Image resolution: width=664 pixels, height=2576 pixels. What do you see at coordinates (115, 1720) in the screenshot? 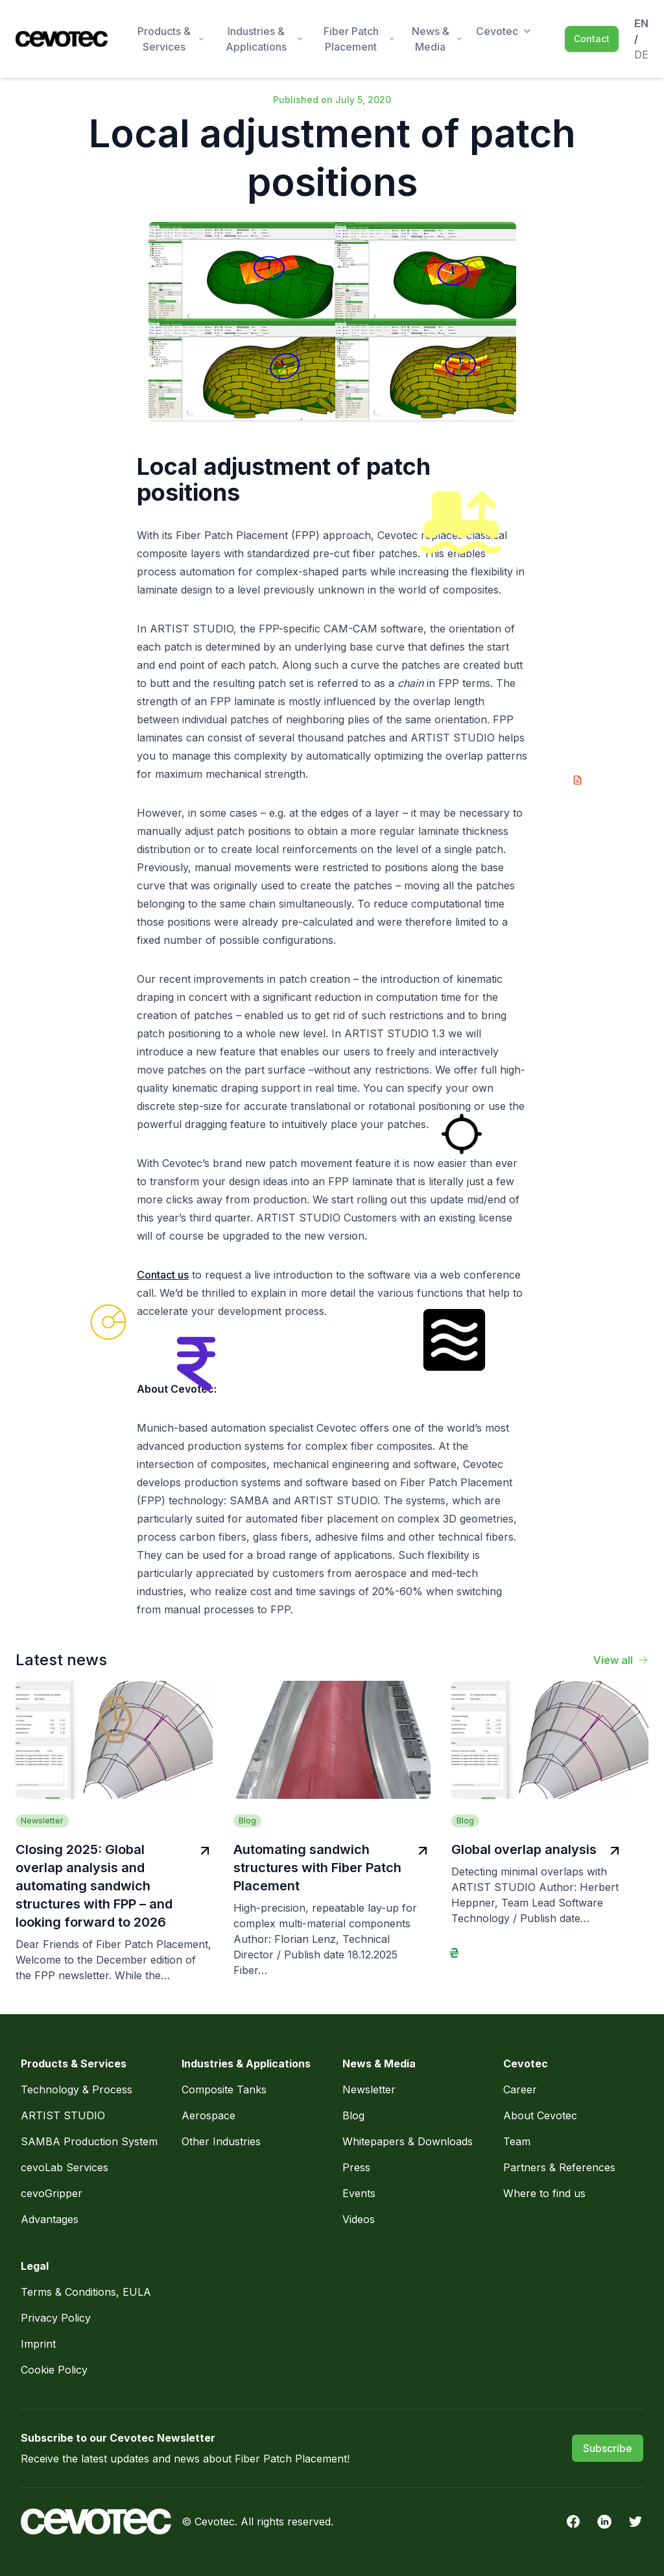
I see `view time or clock settings` at bounding box center [115, 1720].